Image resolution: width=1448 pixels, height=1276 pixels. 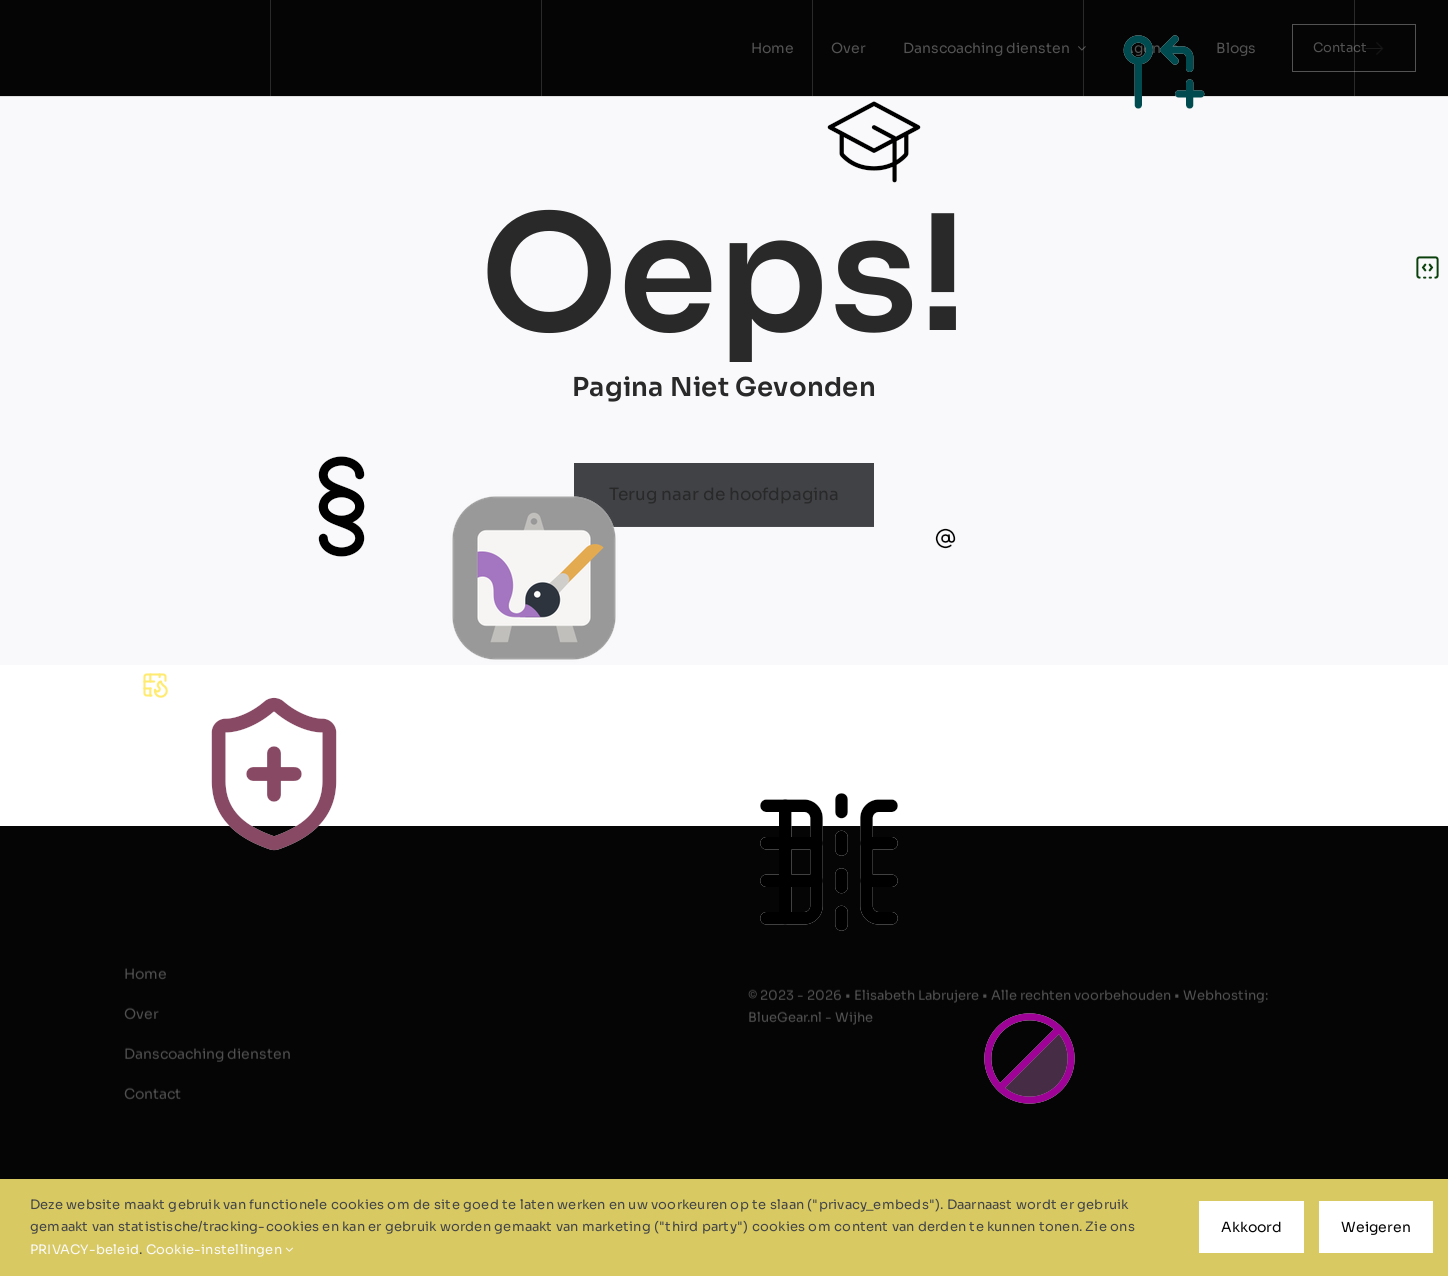 I want to click on firewall security settings, so click(x=155, y=685).